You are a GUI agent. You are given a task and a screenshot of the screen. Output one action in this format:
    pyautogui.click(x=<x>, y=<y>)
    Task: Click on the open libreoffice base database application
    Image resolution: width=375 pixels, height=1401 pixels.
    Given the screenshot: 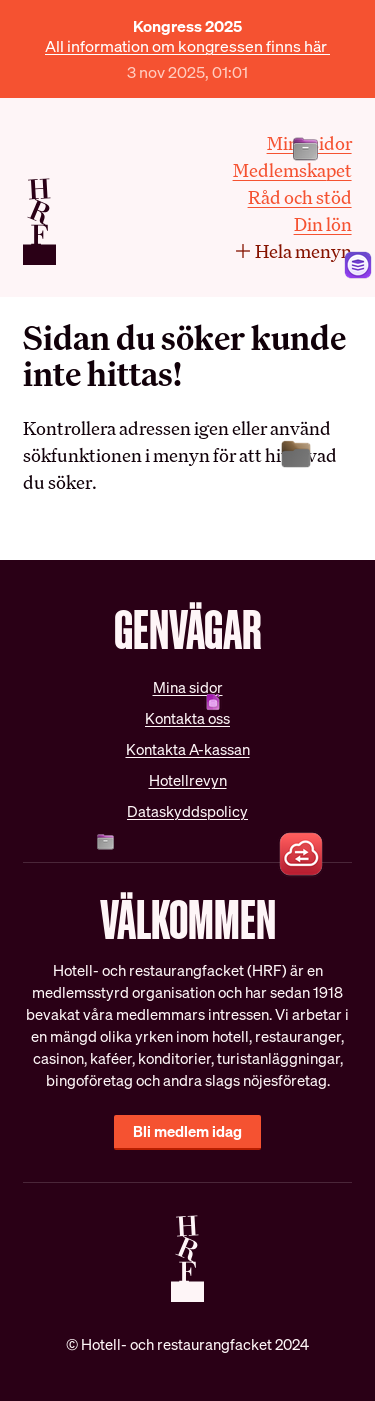 What is the action you would take?
    pyautogui.click(x=213, y=702)
    